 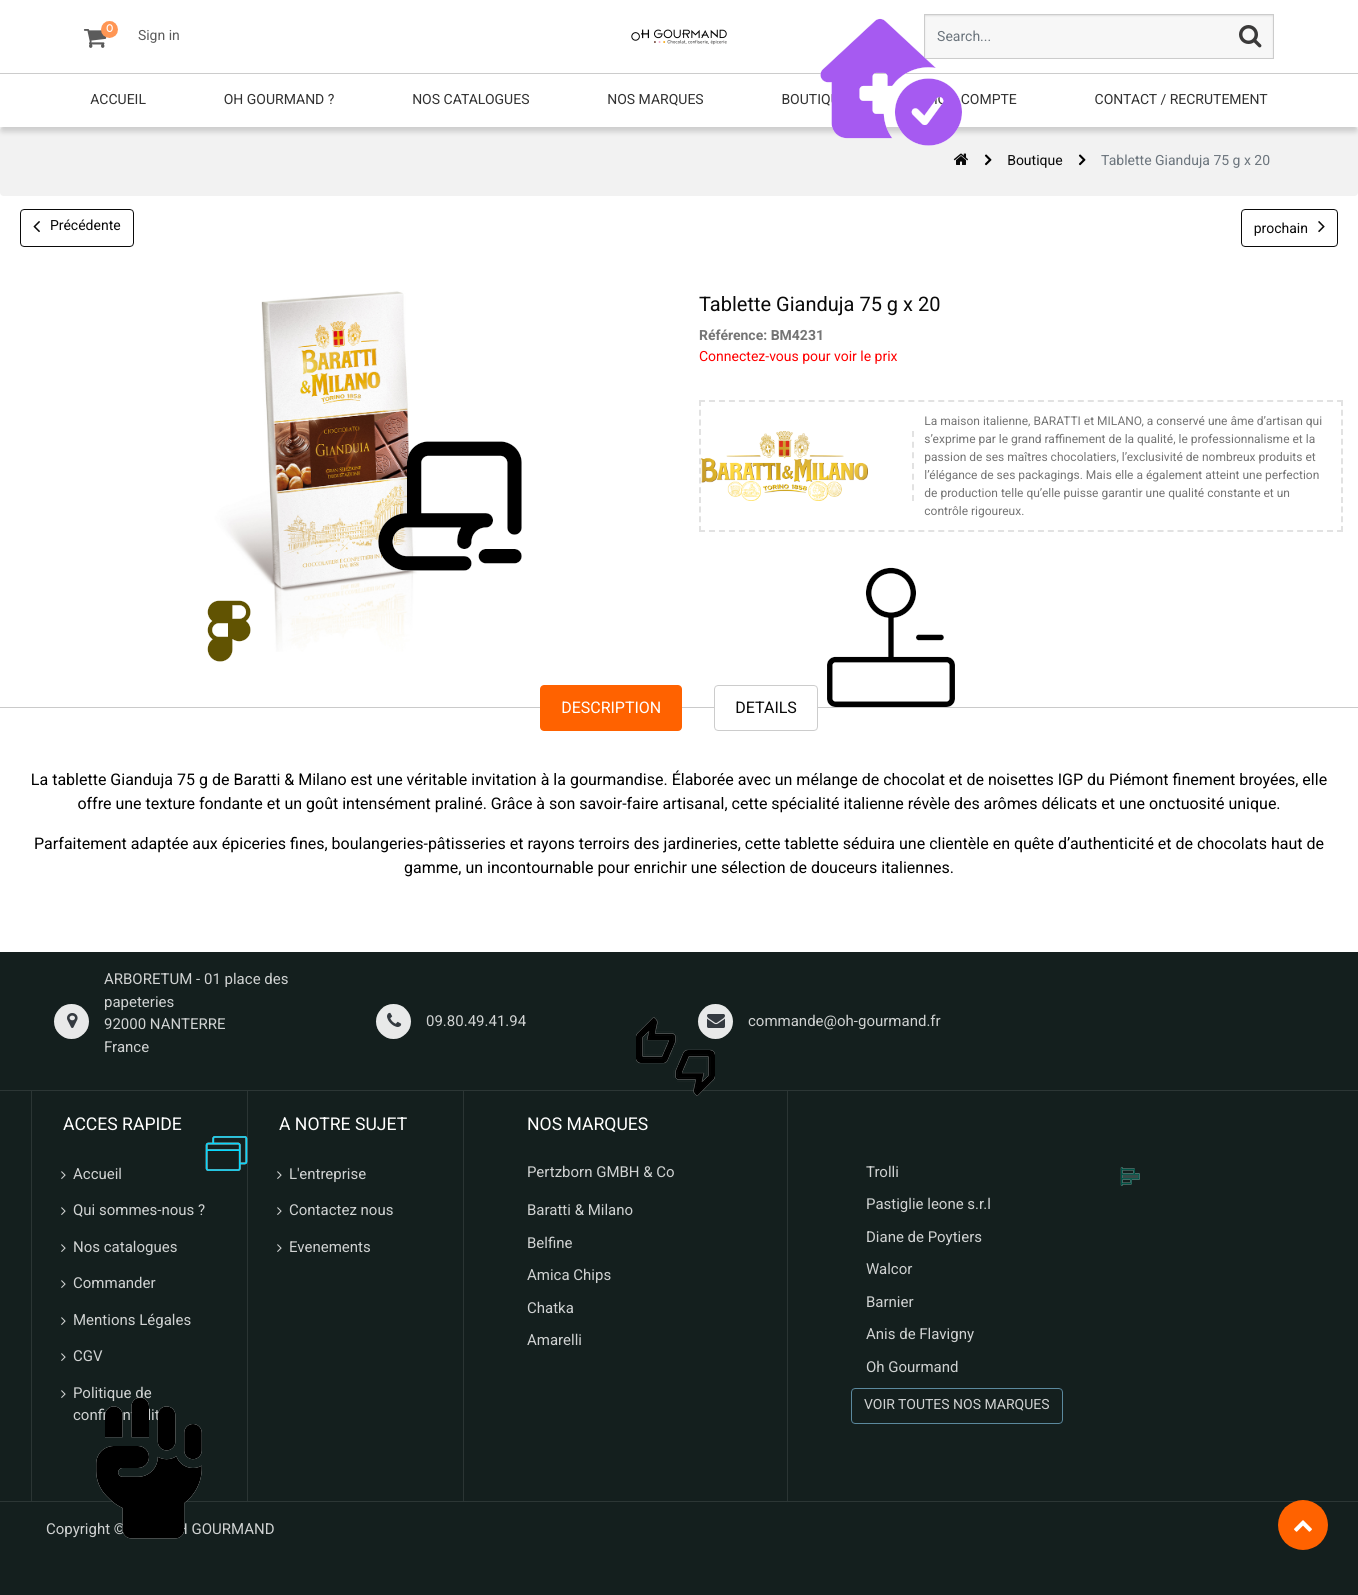 What do you see at coordinates (675, 1056) in the screenshot?
I see `rate or provide feedback` at bounding box center [675, 1056].